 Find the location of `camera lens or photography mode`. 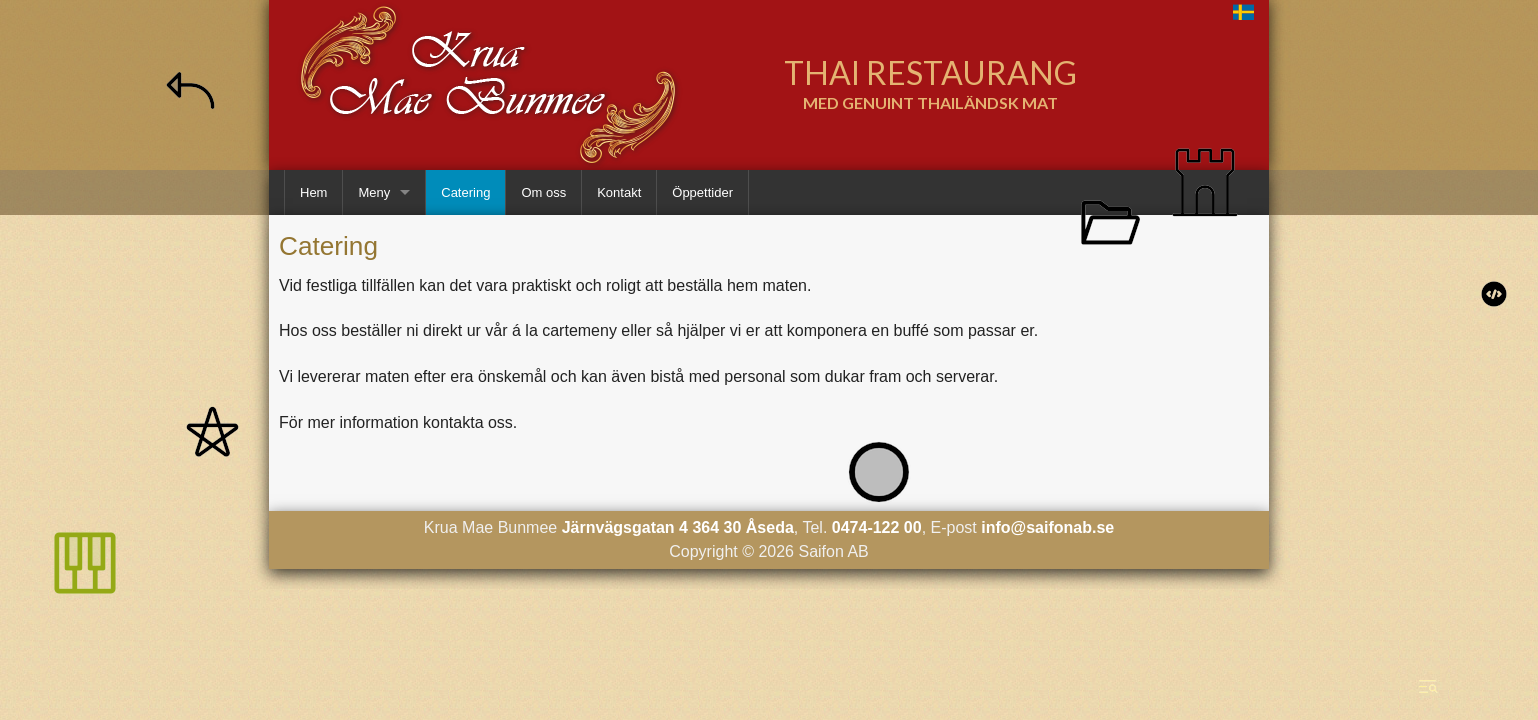

camera lens or photography mode is located at coordinates (879, 472).